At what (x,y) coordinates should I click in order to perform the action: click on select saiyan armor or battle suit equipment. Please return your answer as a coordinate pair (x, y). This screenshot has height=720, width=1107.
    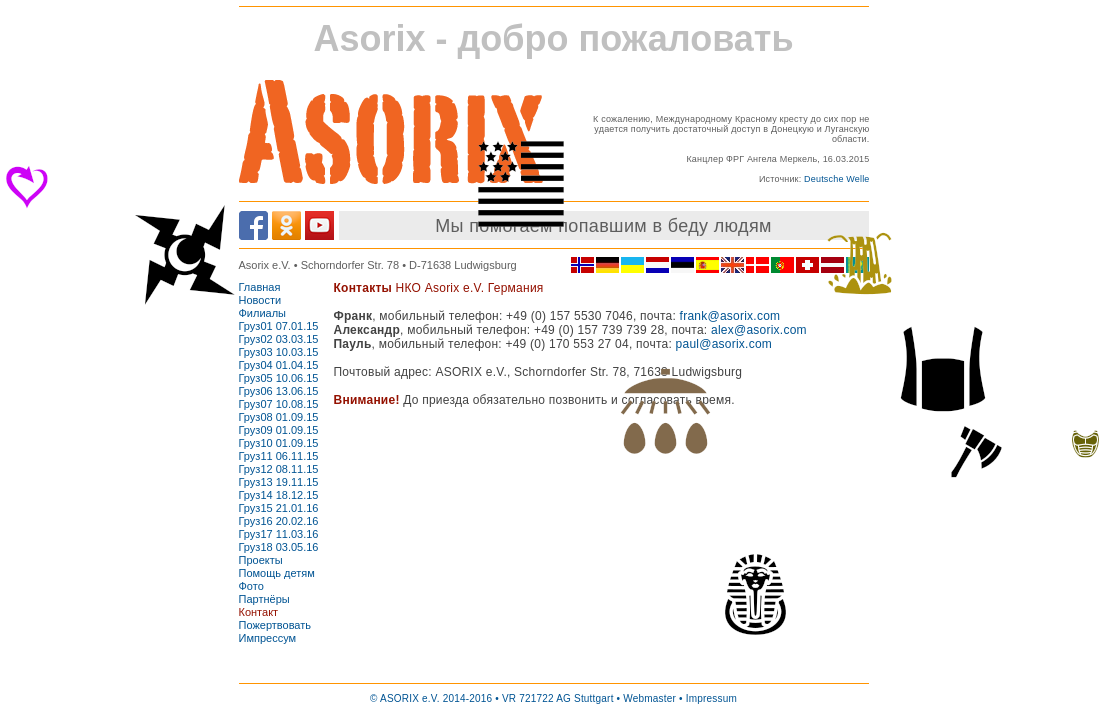
    Looking at the image, I should click on (1085, 443).